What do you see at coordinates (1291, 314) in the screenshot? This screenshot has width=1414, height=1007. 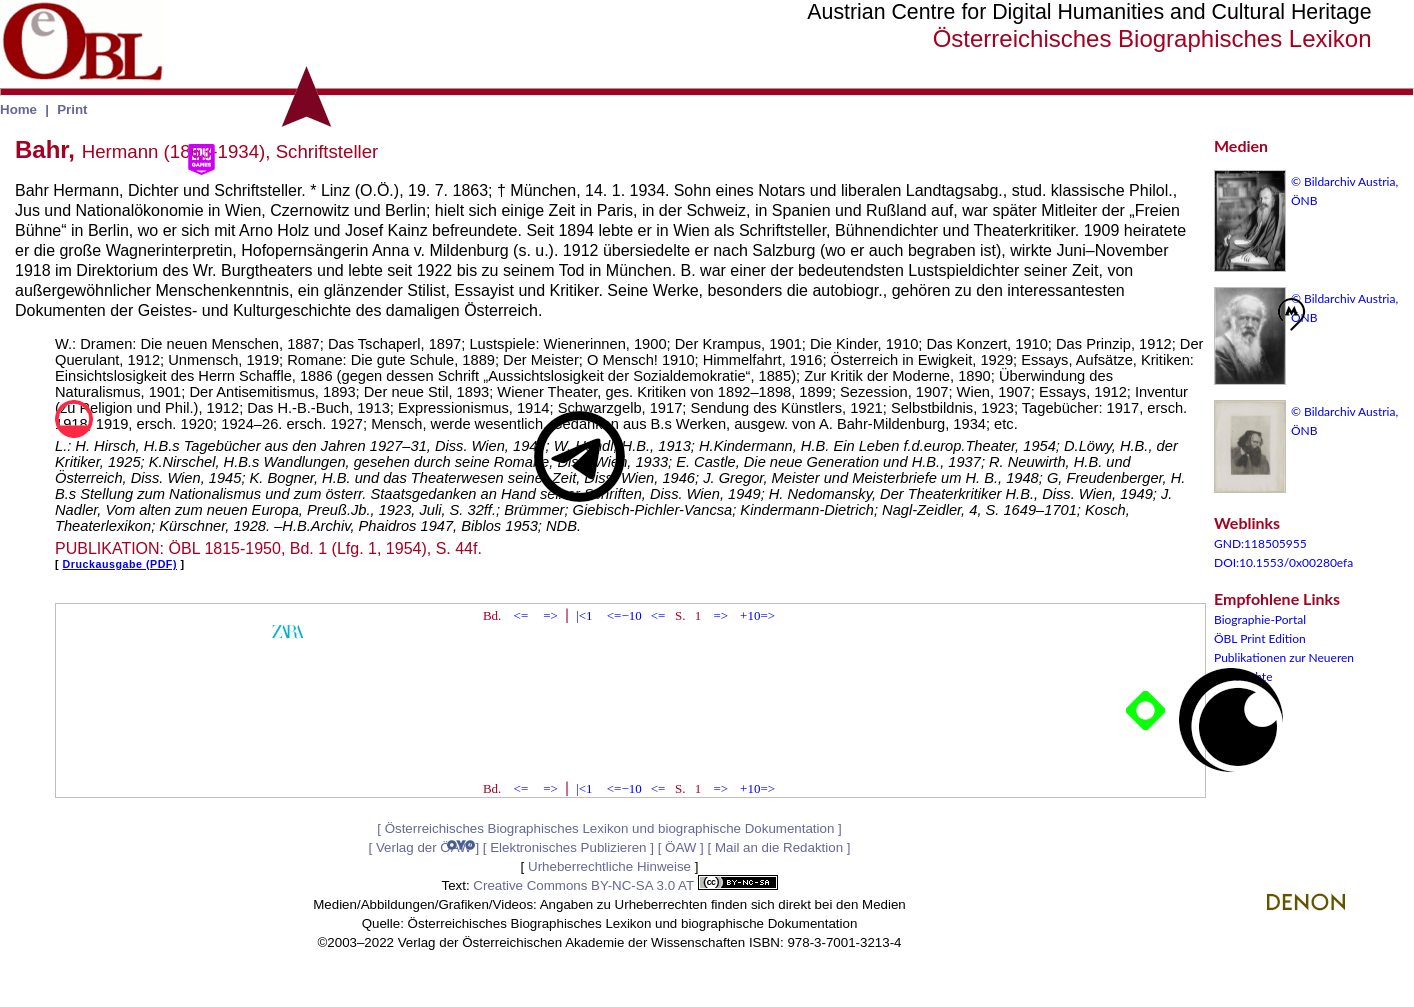 I see `open the Moscow Metro app` at bounding box center [1291, 314].